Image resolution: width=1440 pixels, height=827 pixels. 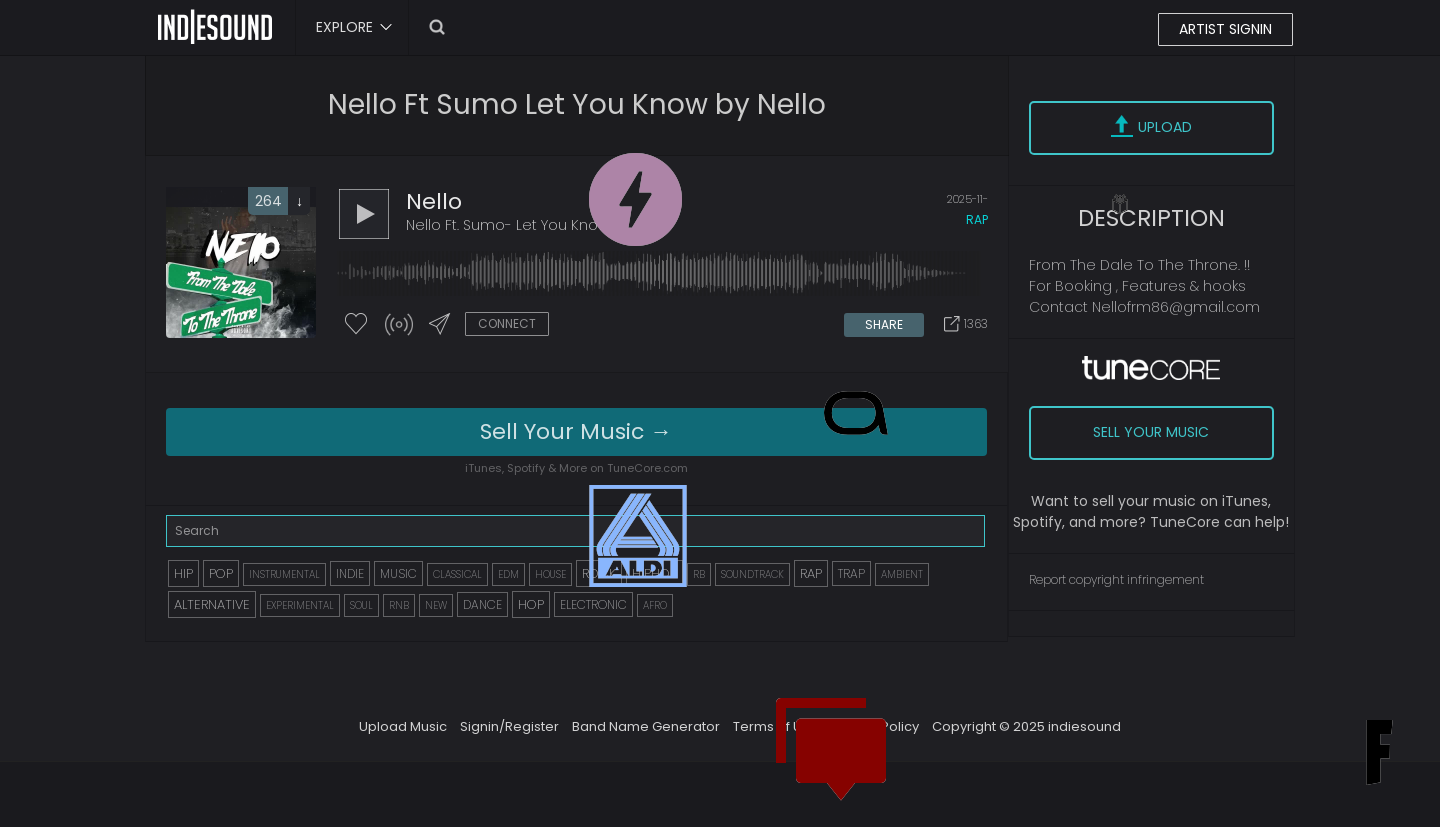 What do you see at coordinates (1120, 204) in the screenshot?
I see `open Penpot design application` at bounding box center [1120, 204].